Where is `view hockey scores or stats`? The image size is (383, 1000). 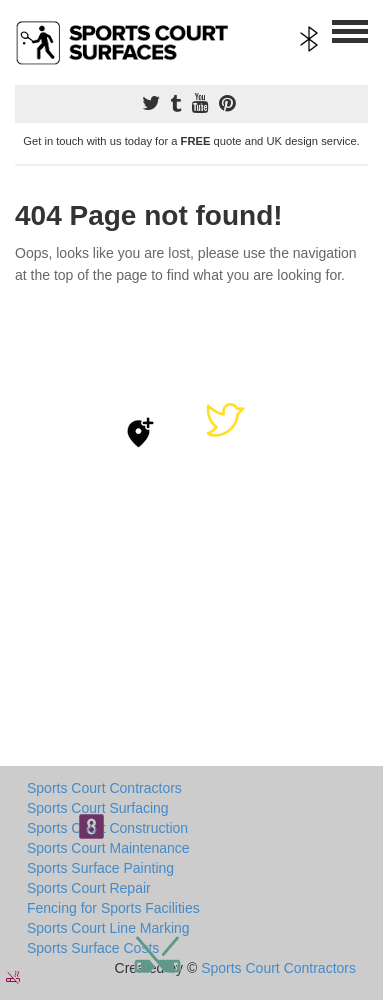
view hockey scores or stats is located at coordinates (157, 954).